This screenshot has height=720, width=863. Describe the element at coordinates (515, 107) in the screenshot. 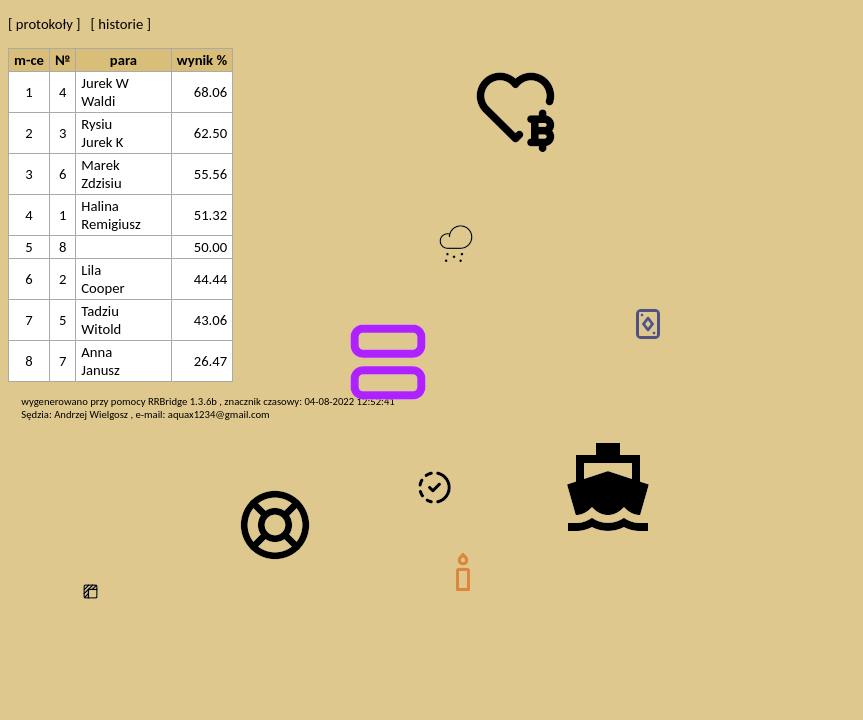

I see `favorite or save a bitcoin transaction` at that location.